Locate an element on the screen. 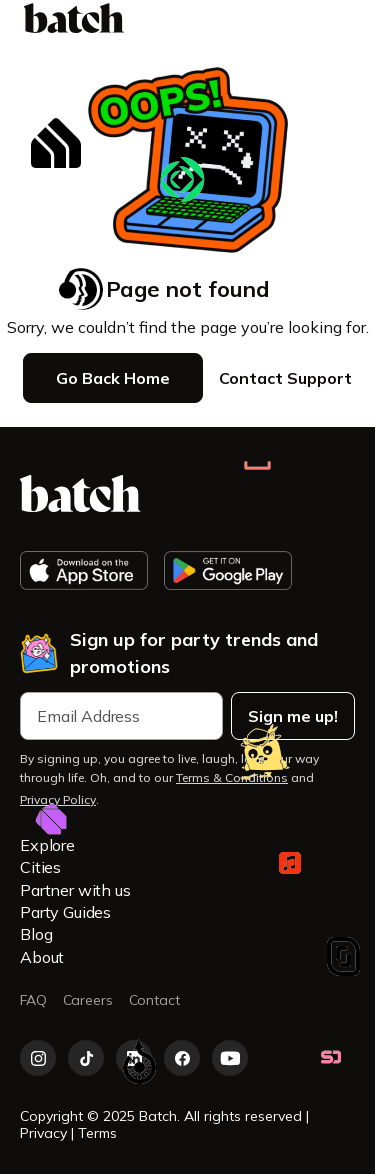 The width and height of the screenshot is (375, 1174). visit wikimedia commons is located at coordinates (139, 1061).